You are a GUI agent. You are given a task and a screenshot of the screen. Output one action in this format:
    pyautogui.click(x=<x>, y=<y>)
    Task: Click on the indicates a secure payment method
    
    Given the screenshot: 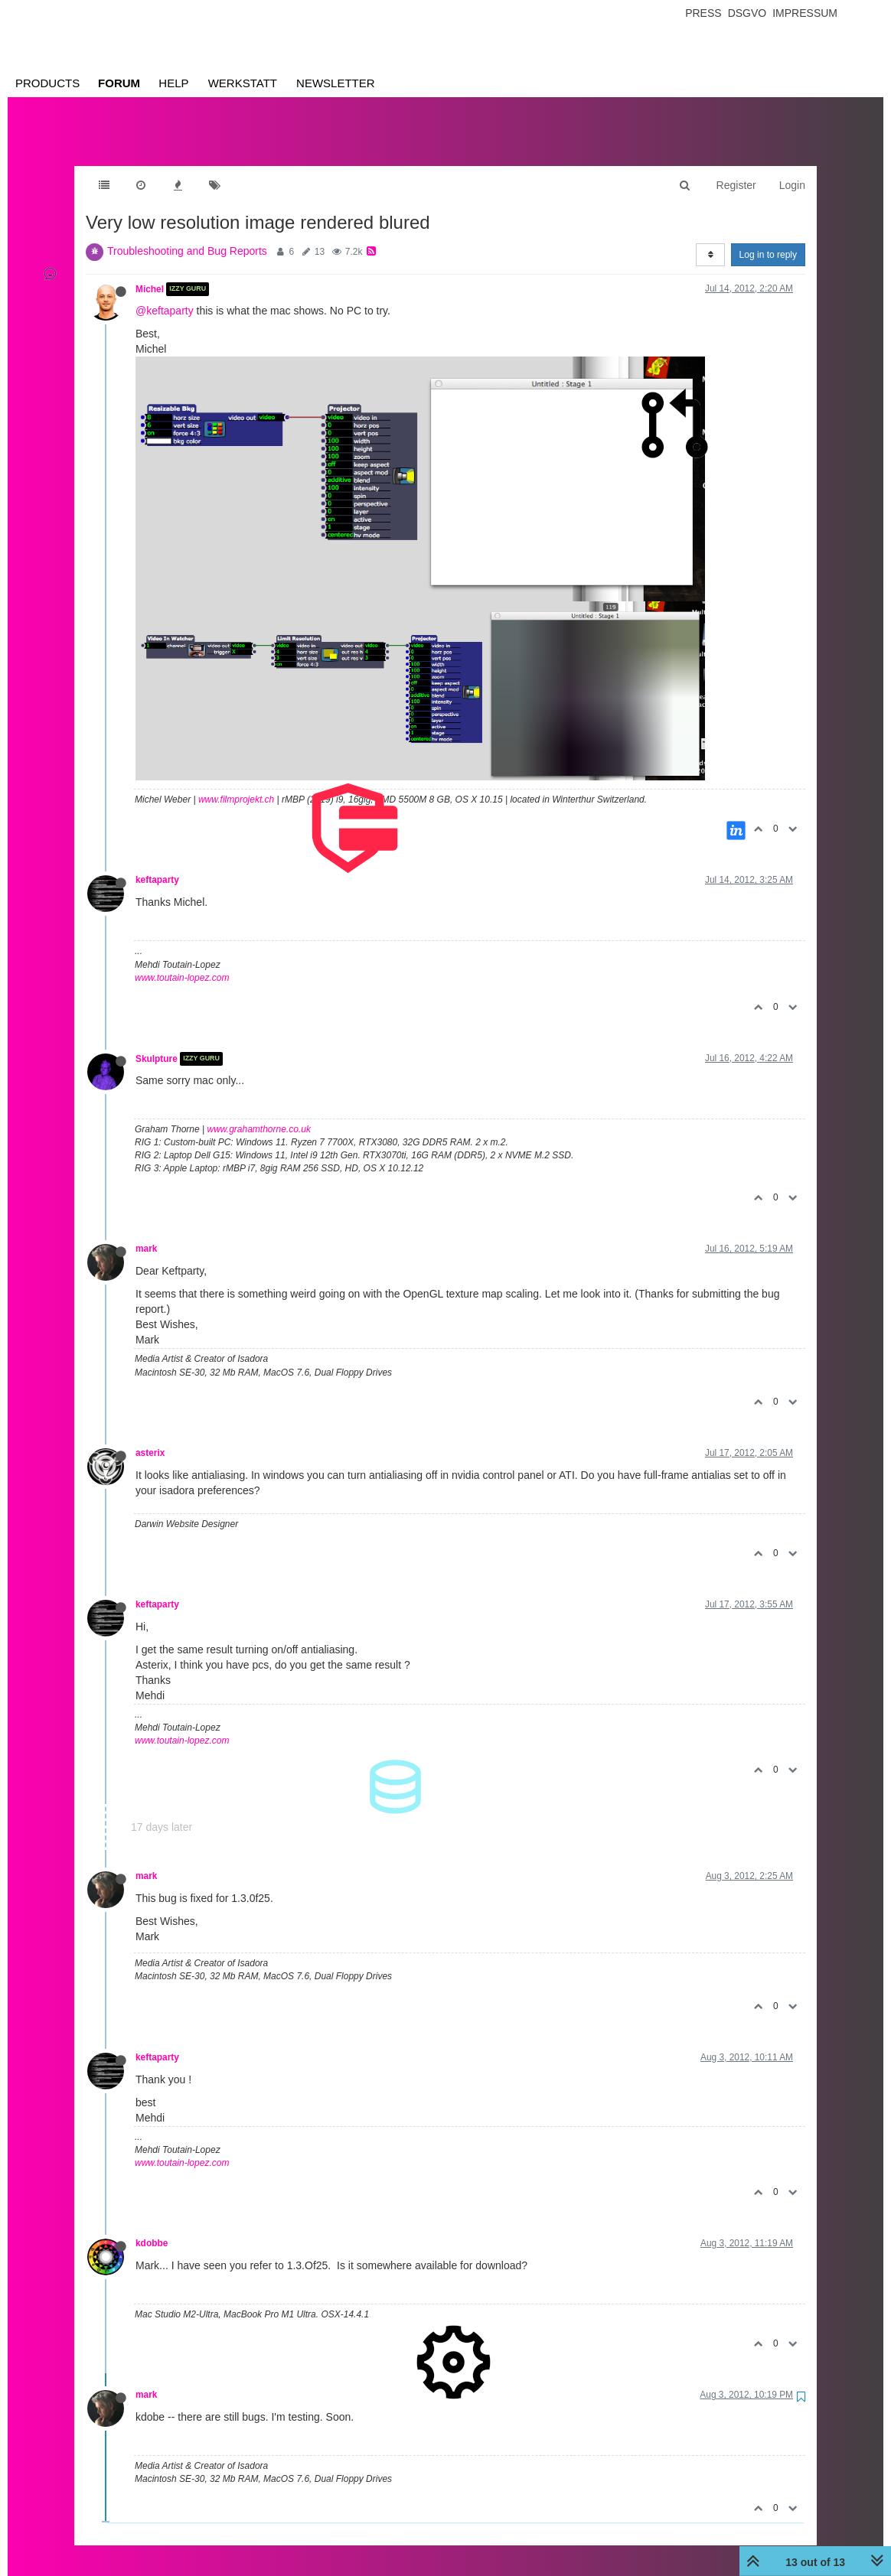 What is the action you would take?
    pyautogui.click(x=352, y=828)
    